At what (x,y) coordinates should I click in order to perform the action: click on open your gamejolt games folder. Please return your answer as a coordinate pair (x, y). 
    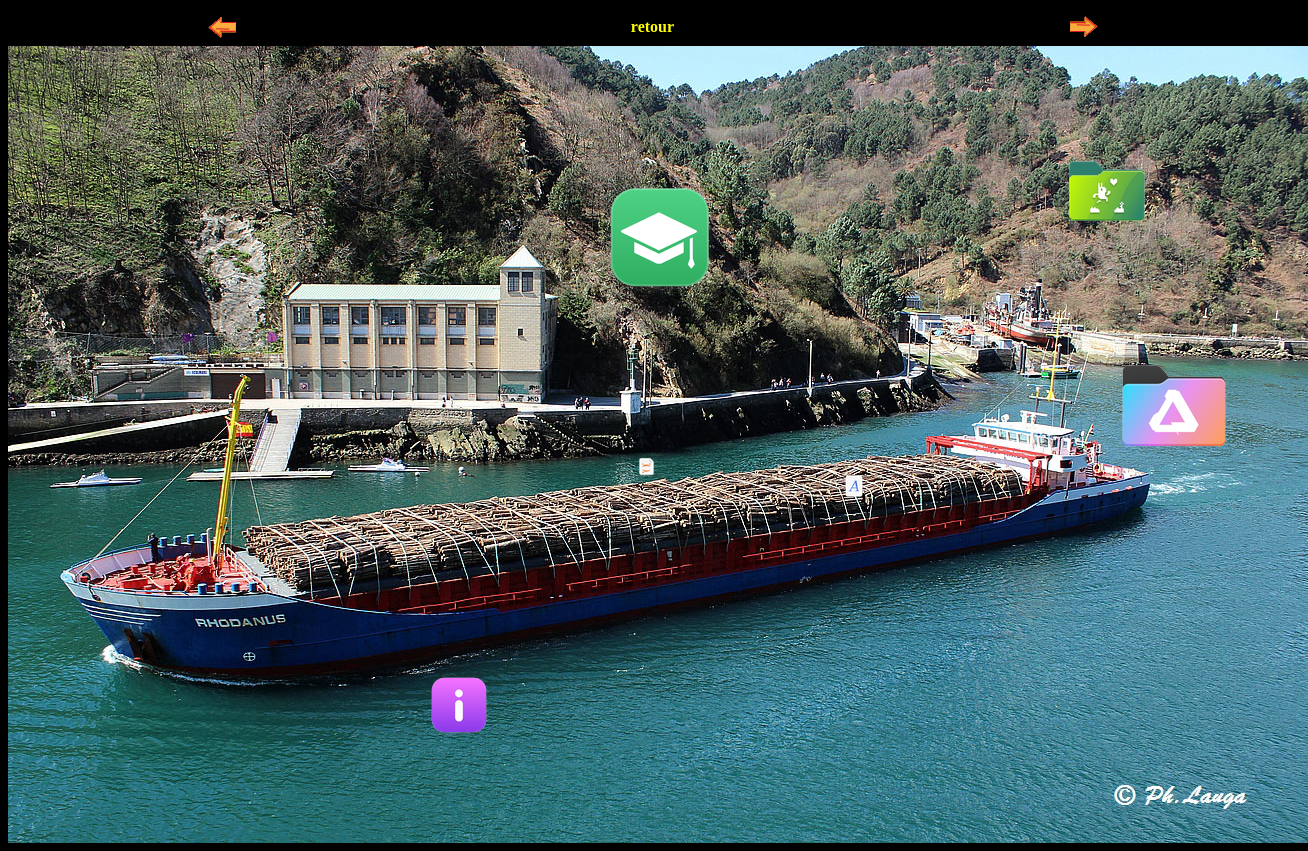
    Looking at the image, I should click on (1107, 193).